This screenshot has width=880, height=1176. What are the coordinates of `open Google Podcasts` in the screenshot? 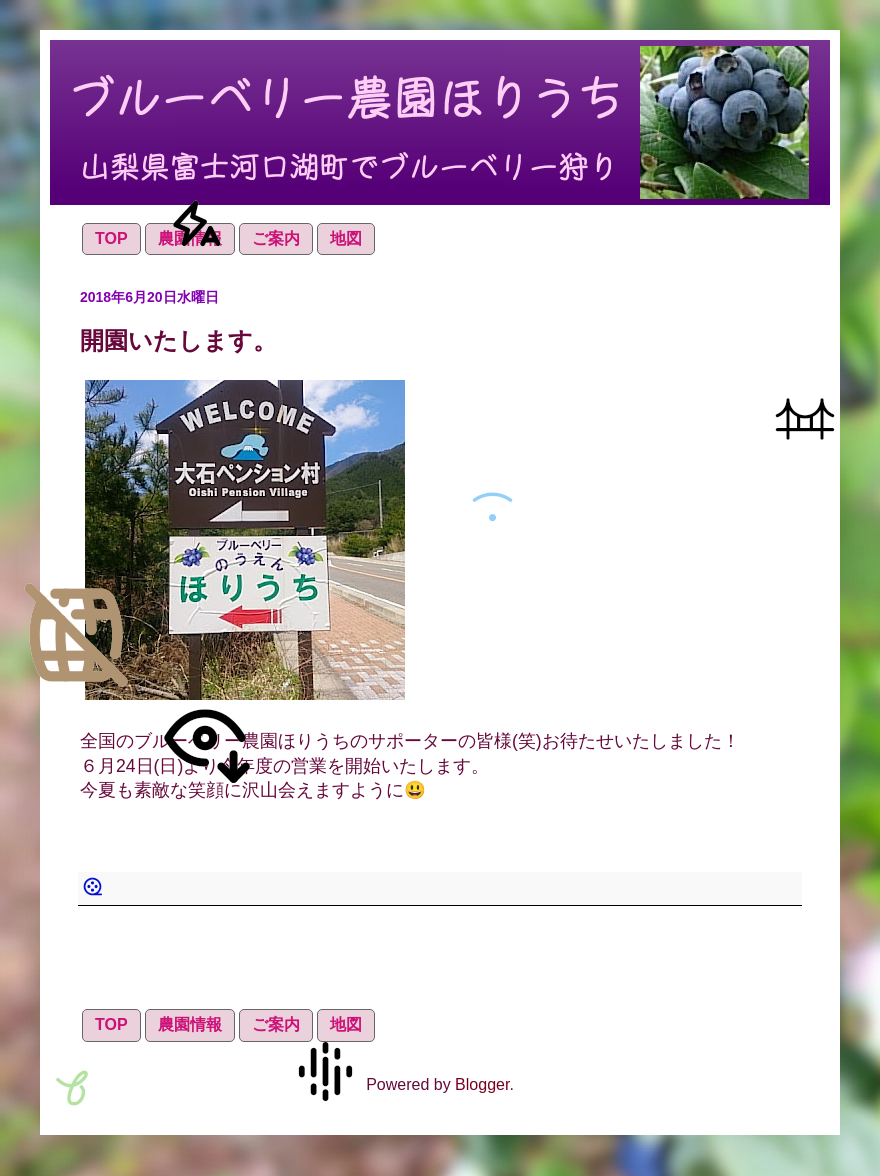 It's located at (325, 1071).